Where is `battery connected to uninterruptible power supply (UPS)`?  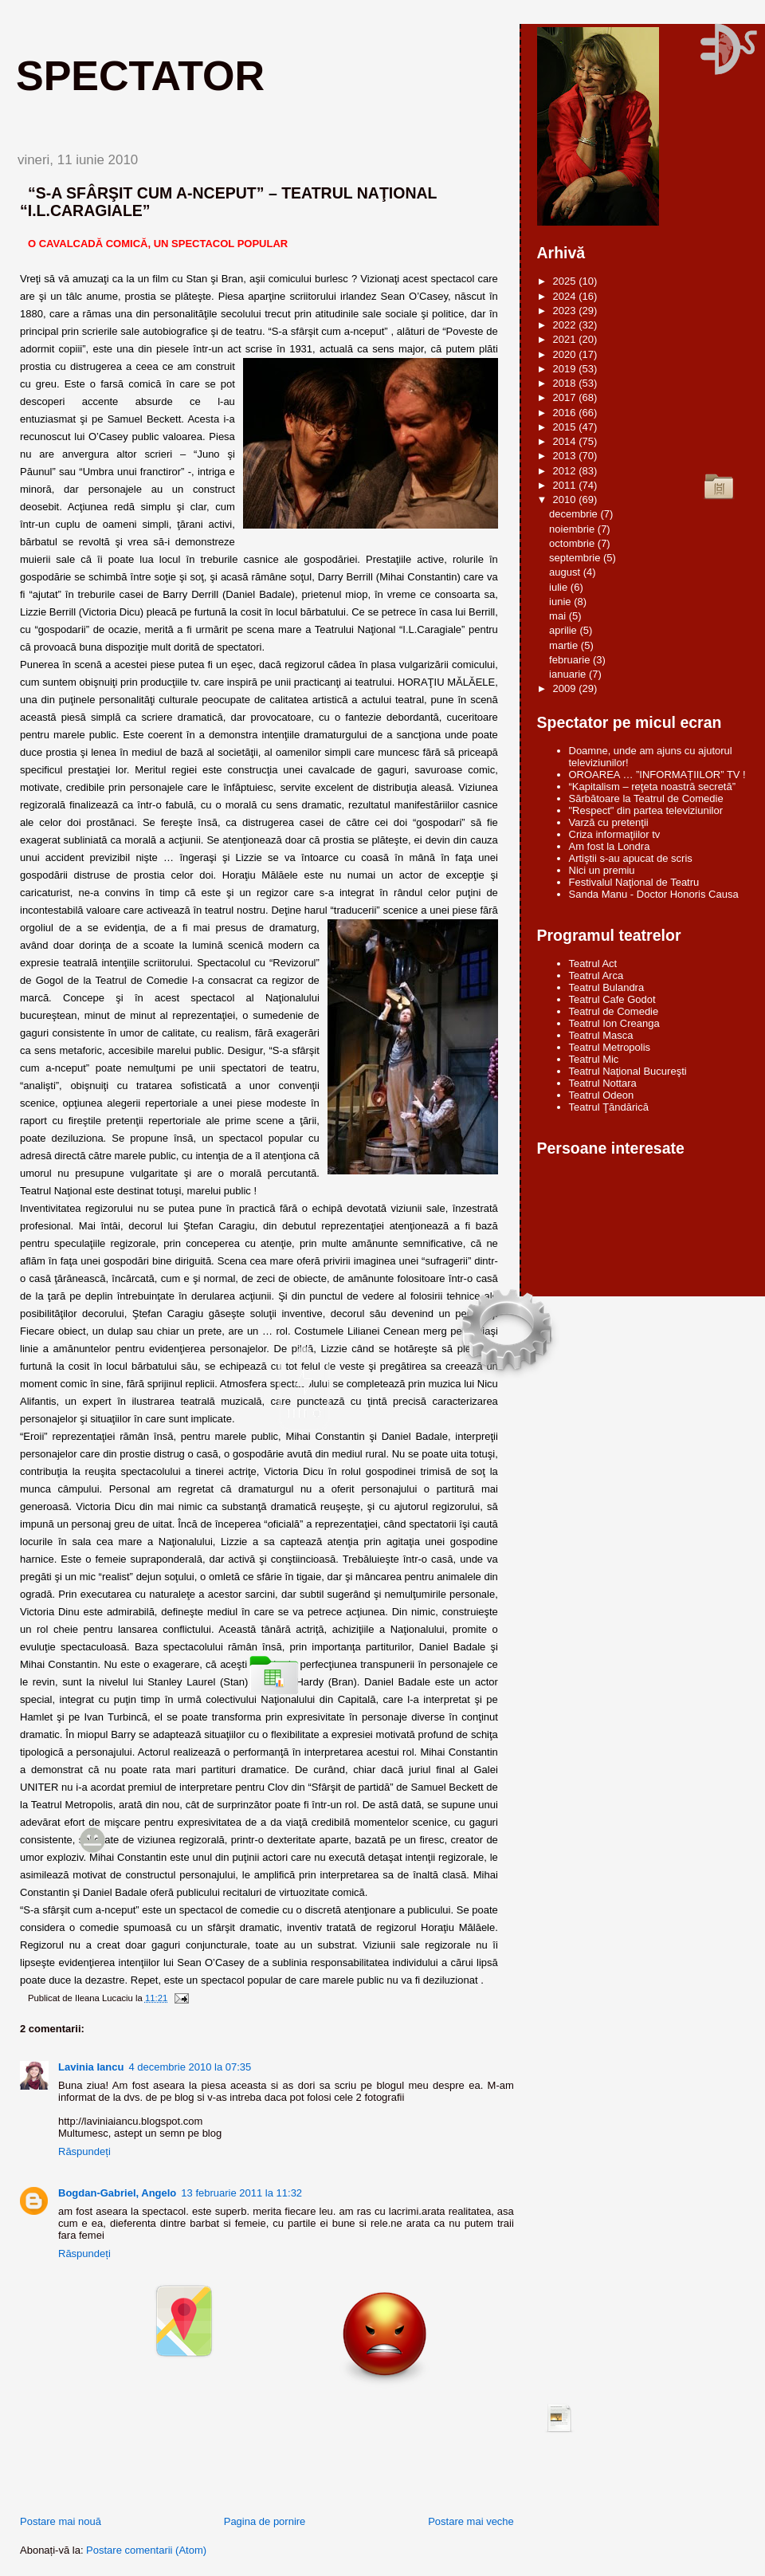 battery connected to uninterruptible power supply (UPS) is located at coordinates (304, 1389).